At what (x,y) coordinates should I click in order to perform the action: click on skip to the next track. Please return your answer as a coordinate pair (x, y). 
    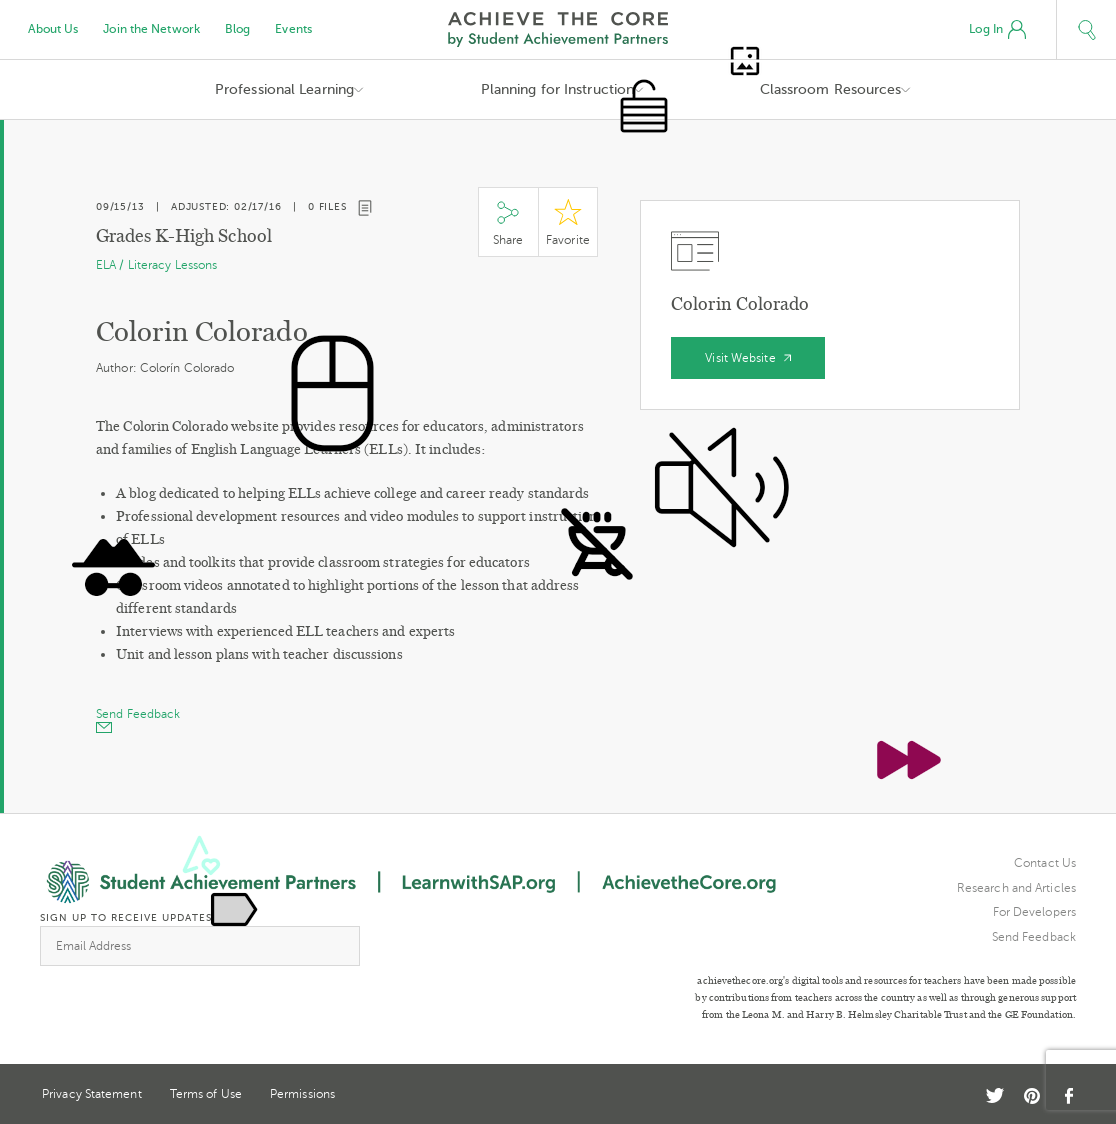
    Looking at the image, I should click on (909, 760).